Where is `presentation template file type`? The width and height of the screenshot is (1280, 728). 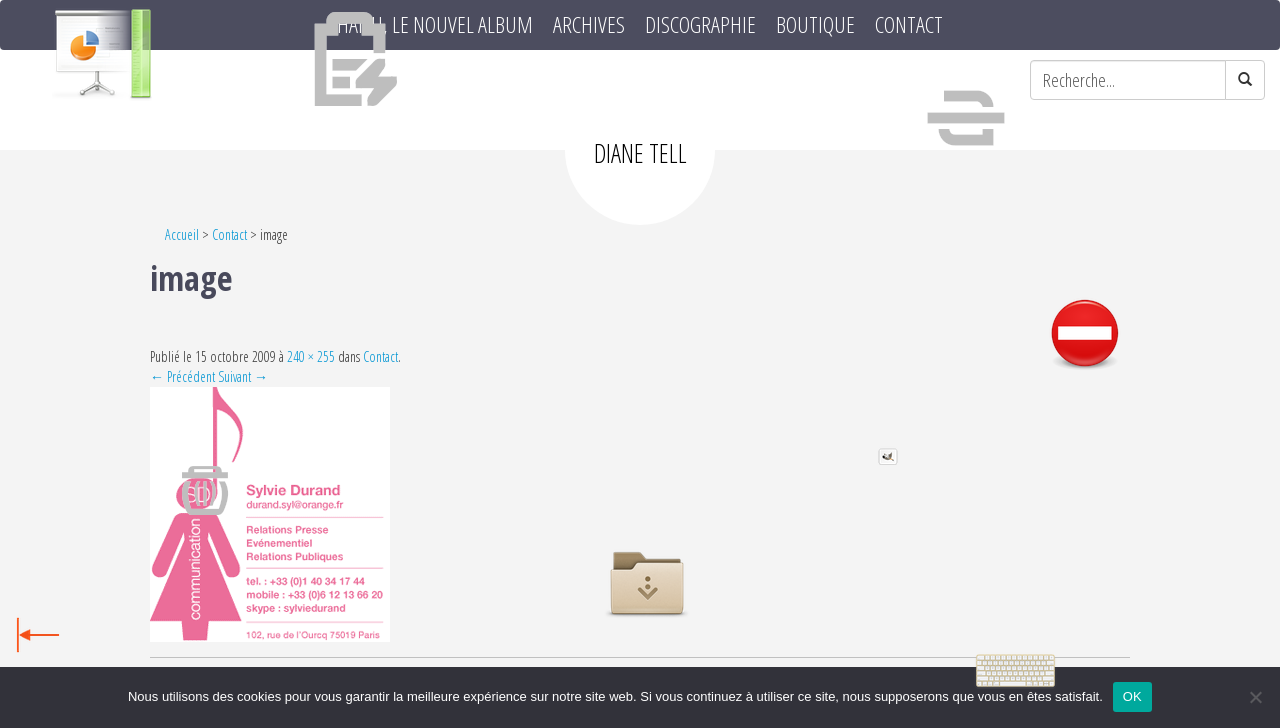 presentation template file type is located at coordinates (102, 51).